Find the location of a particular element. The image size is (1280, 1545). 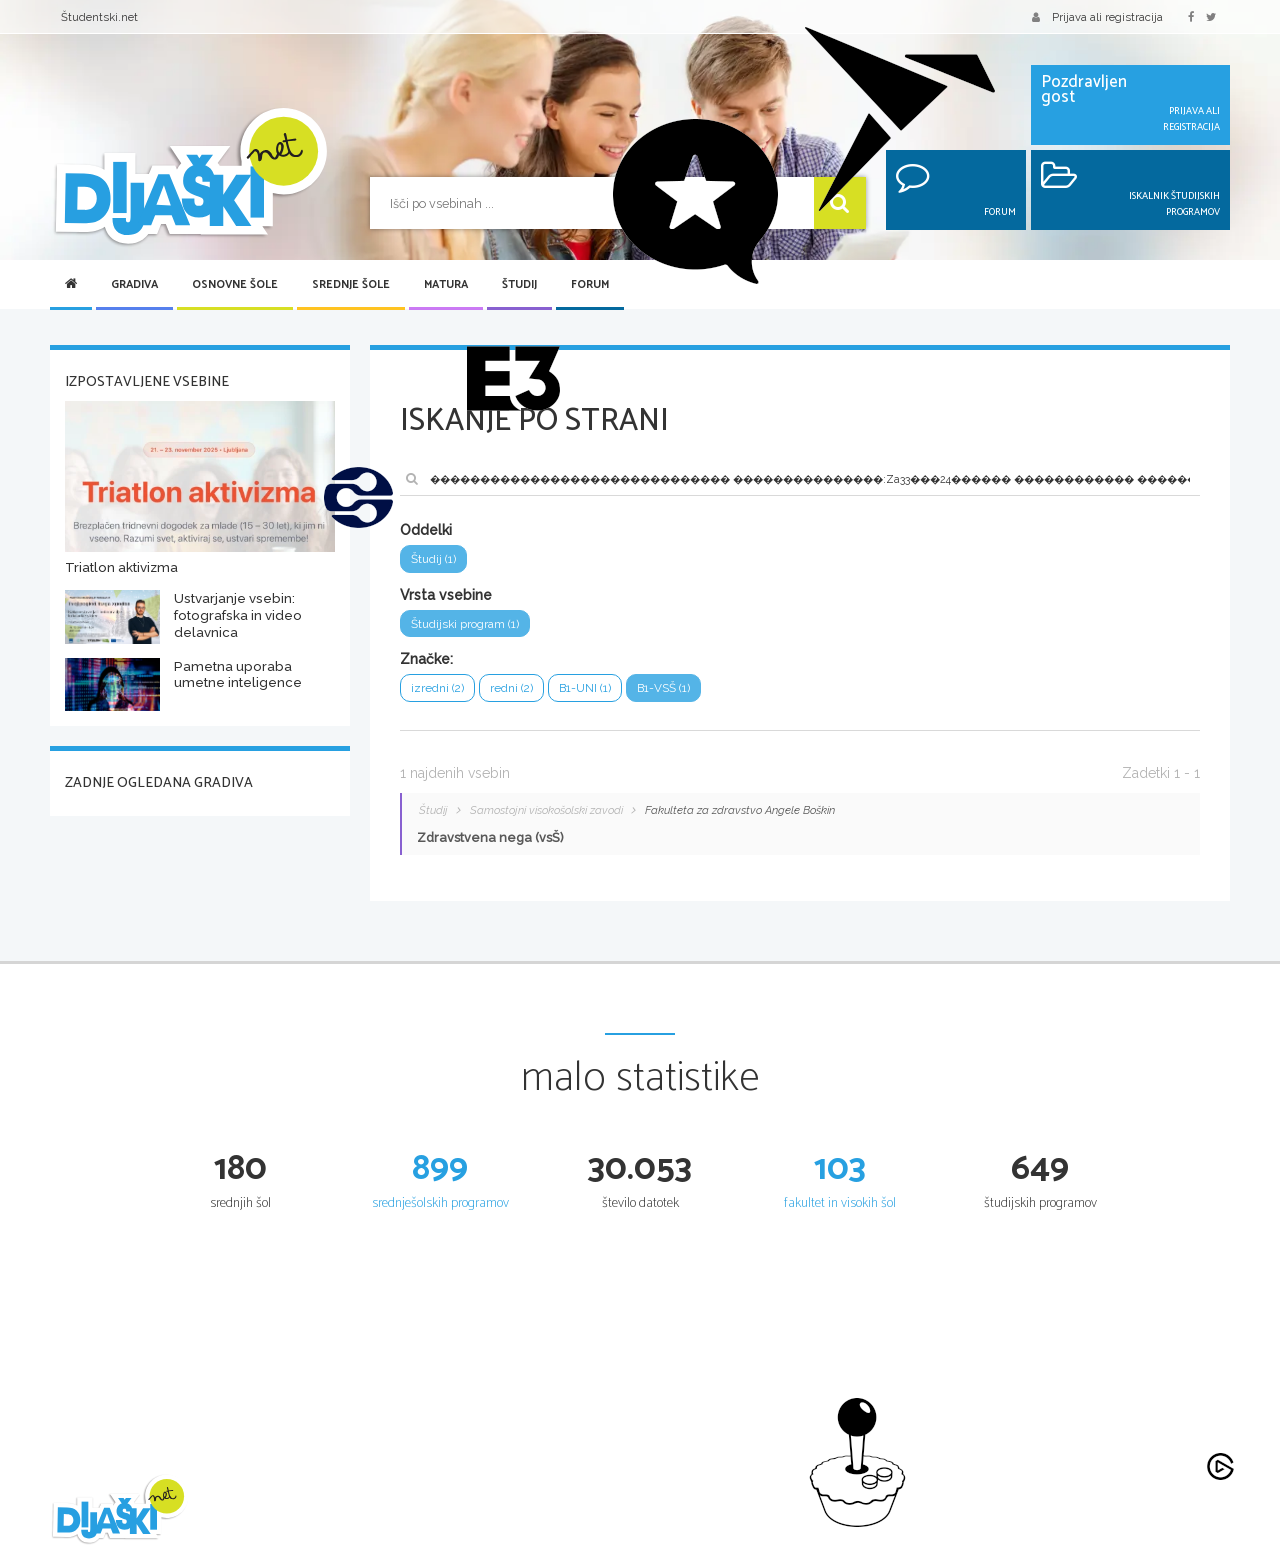

elgato brand logo is located at coordinates (1220, 1466).